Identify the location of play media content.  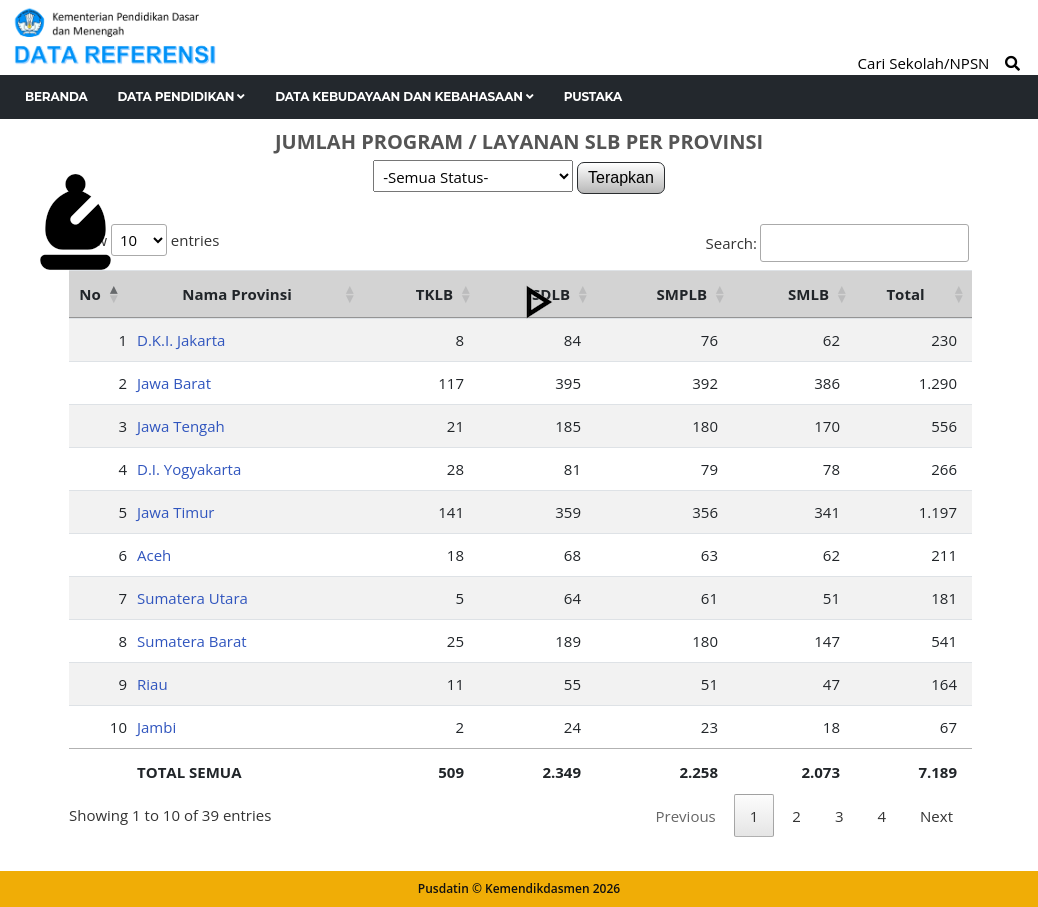
(536, 302).